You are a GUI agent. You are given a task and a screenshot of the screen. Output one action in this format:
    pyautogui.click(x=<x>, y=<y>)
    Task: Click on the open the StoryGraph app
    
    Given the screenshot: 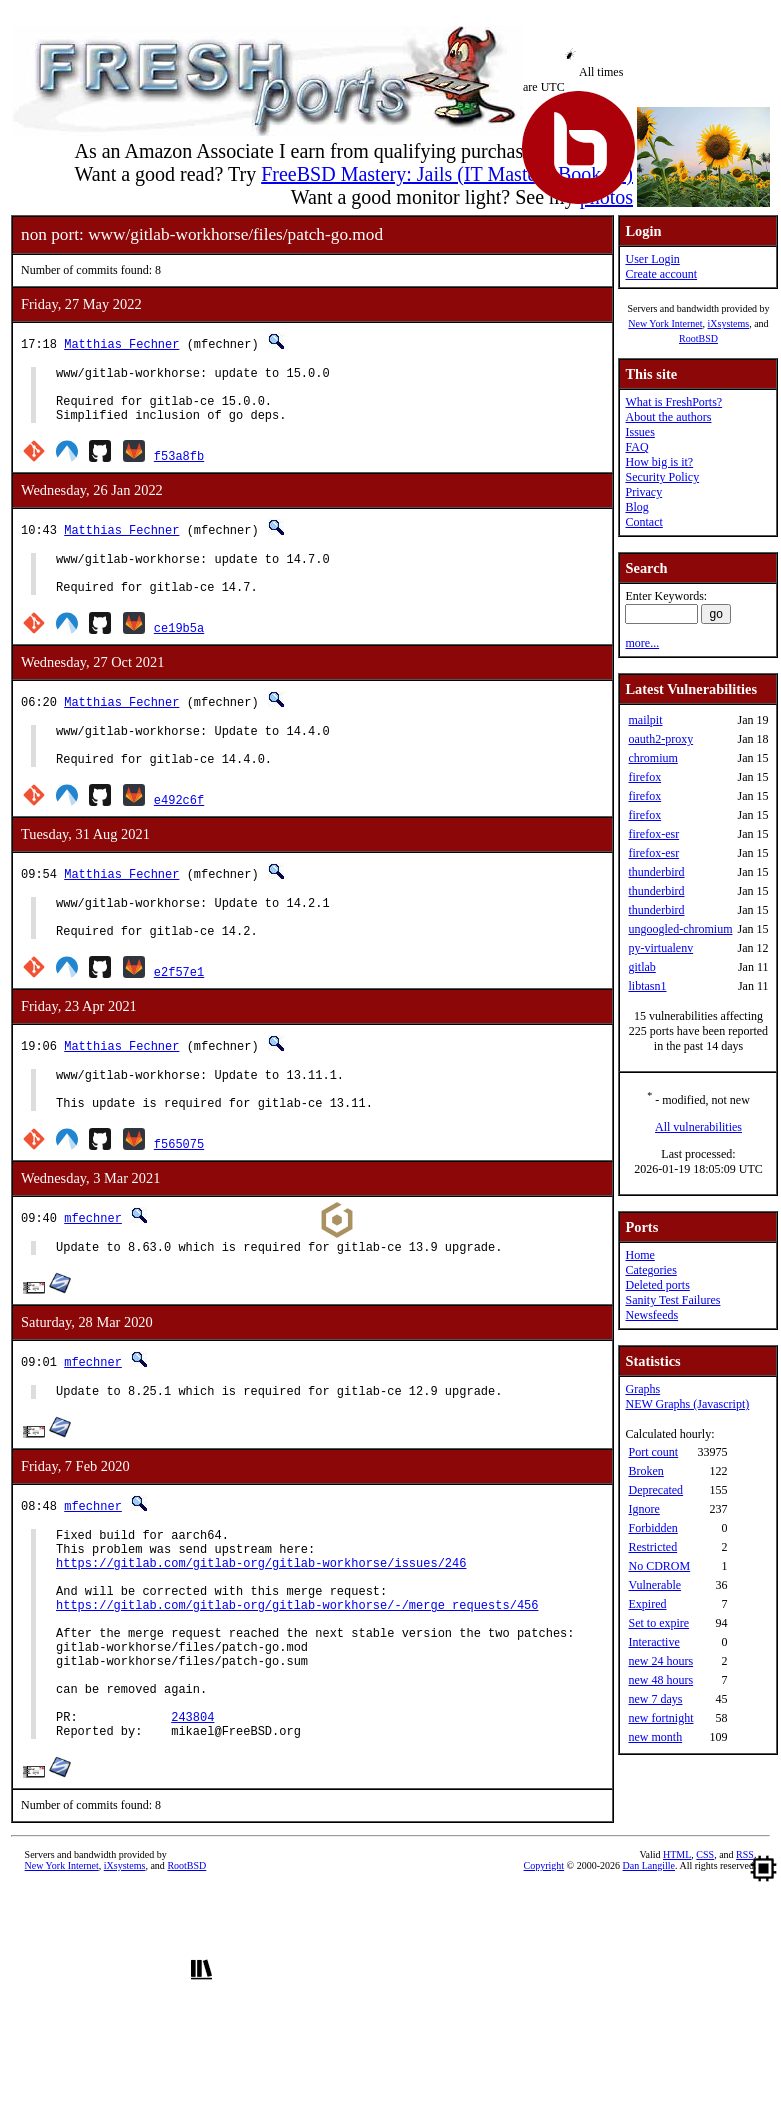 What is the action you would take?
    pyautogui.click(x=201, y=1969)
    